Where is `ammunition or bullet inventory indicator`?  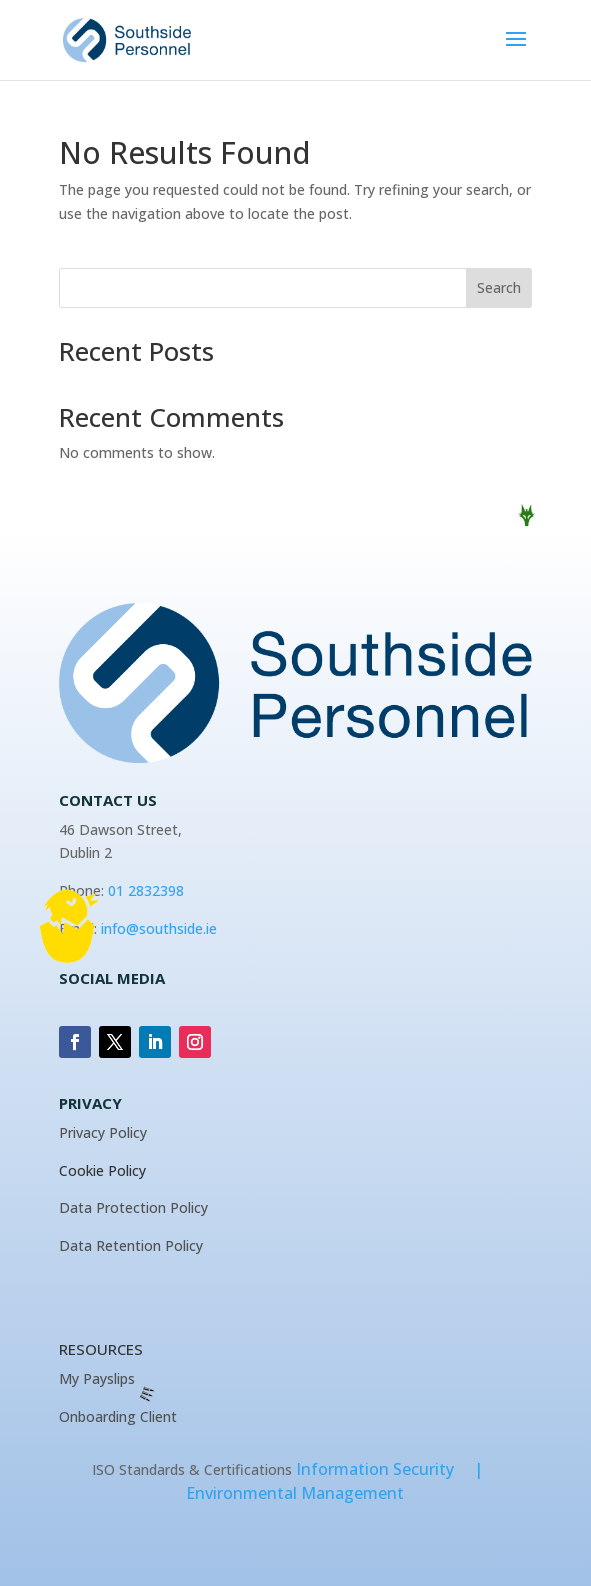 ammunition or bullet inventory indicator is located at coordinates (147, 1394).